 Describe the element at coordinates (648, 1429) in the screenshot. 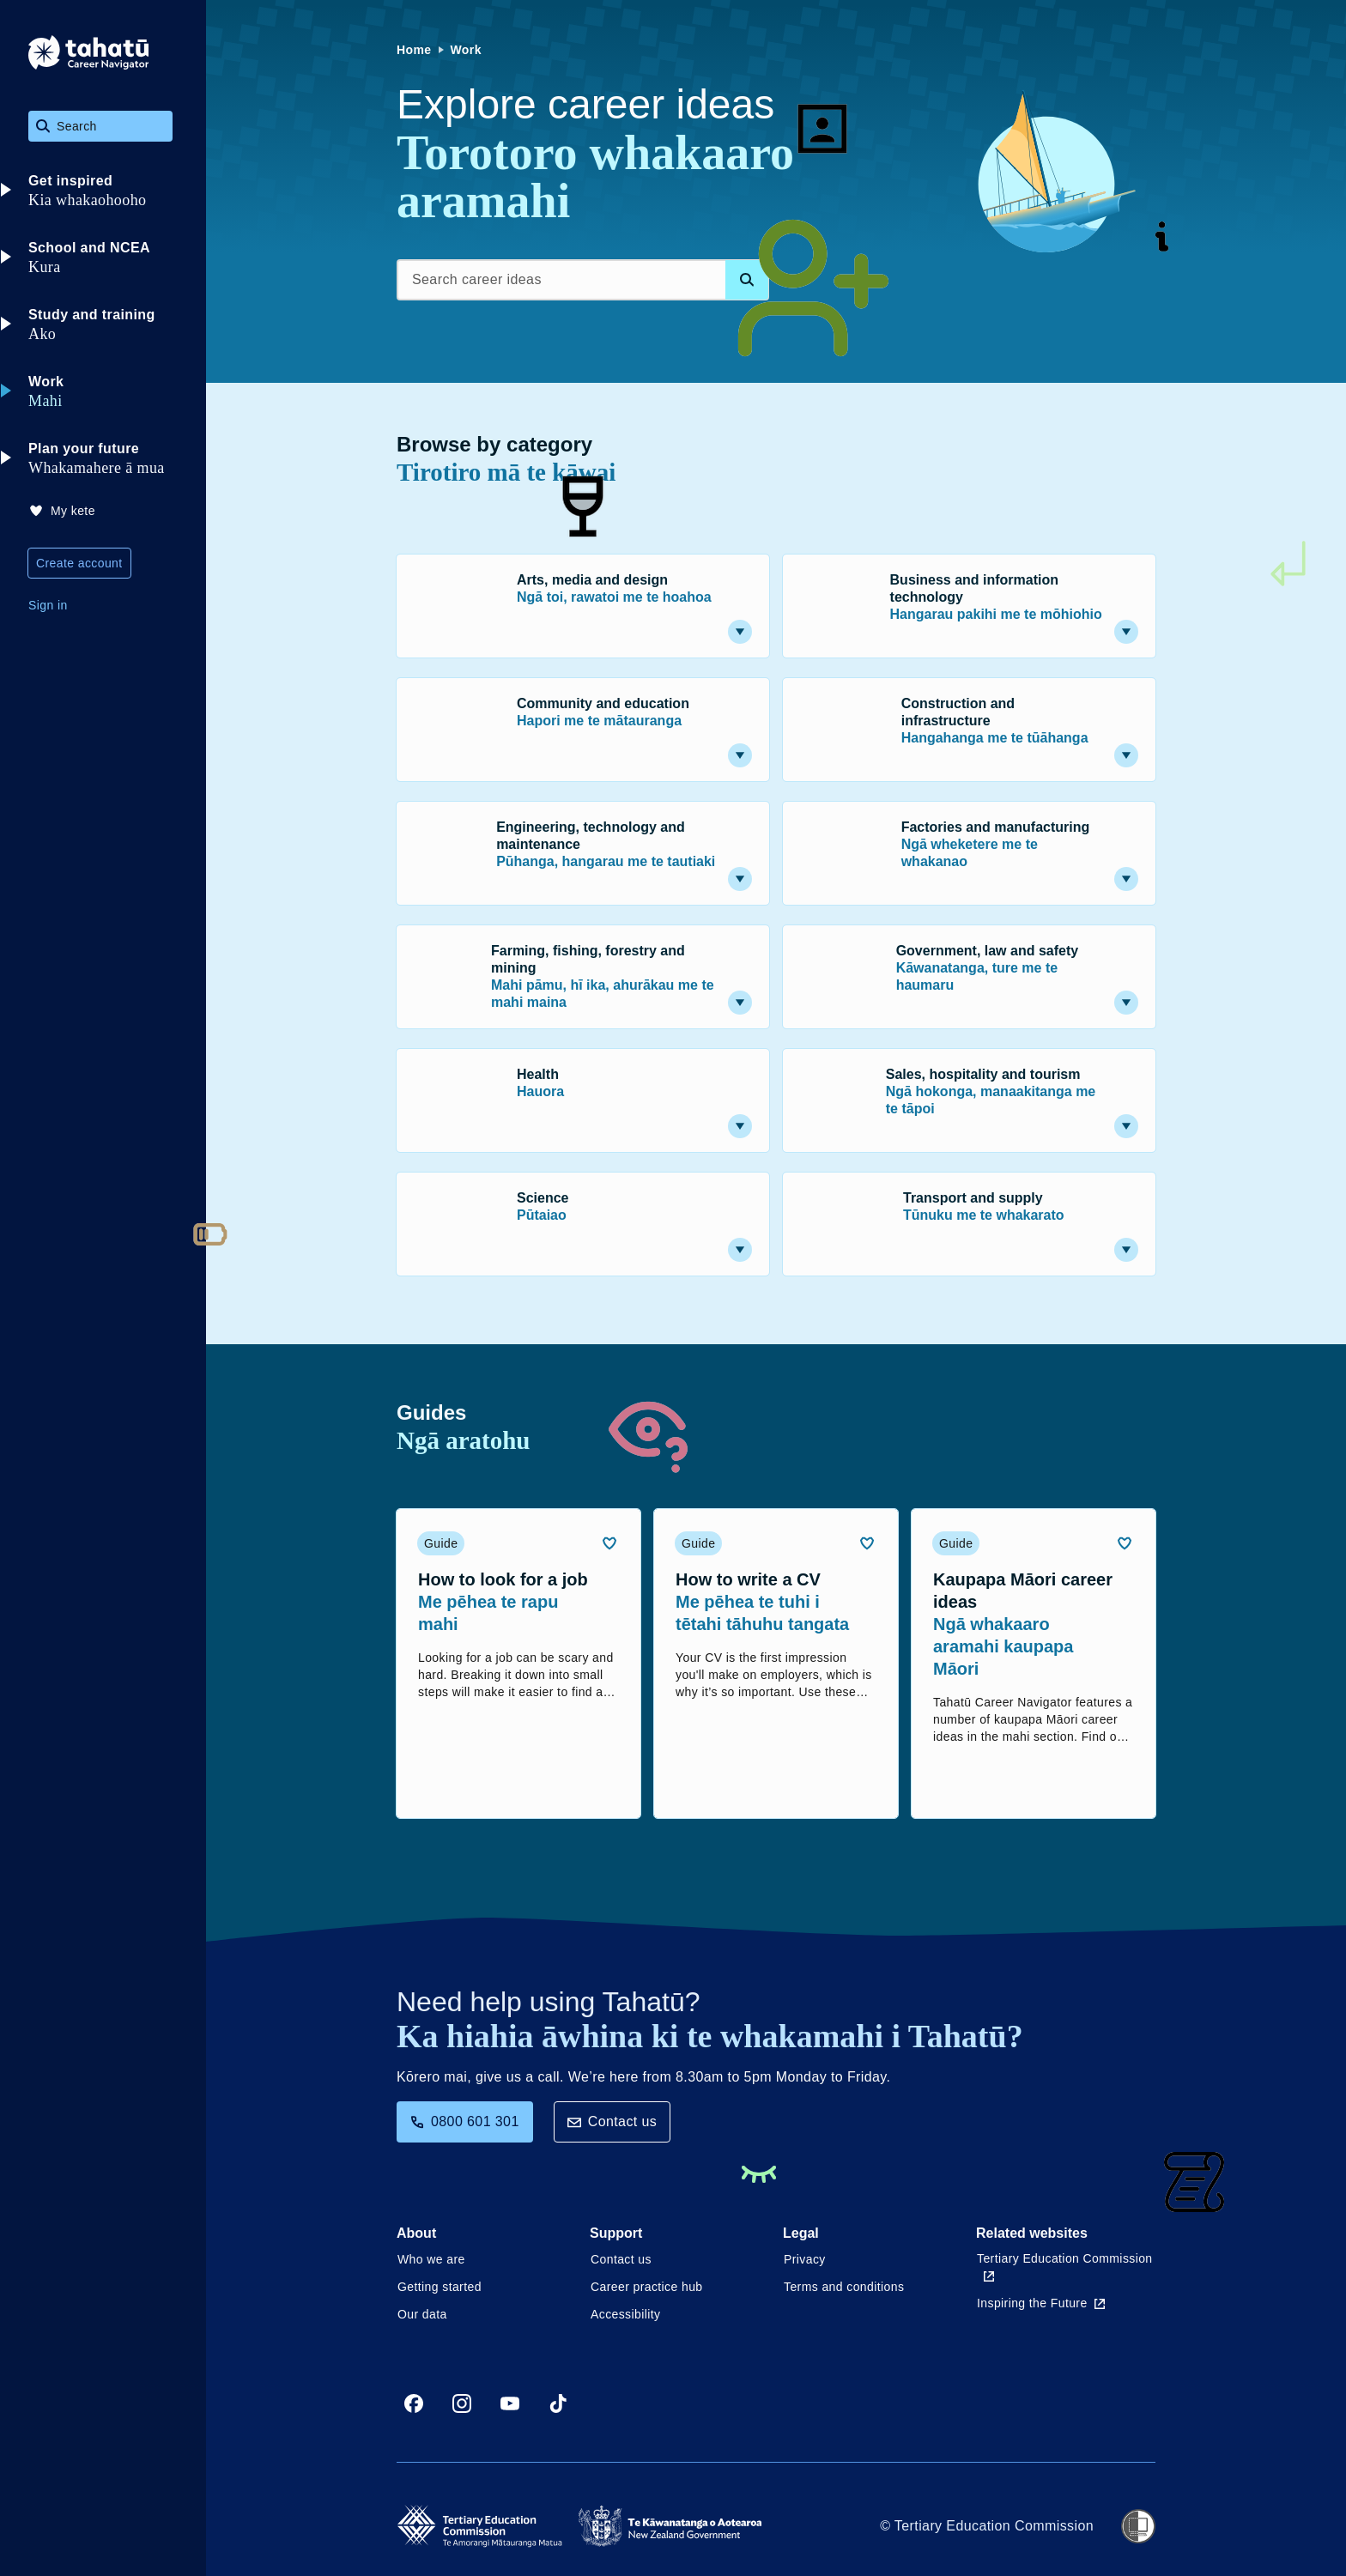

I see `check visibility settings or status` at that location.